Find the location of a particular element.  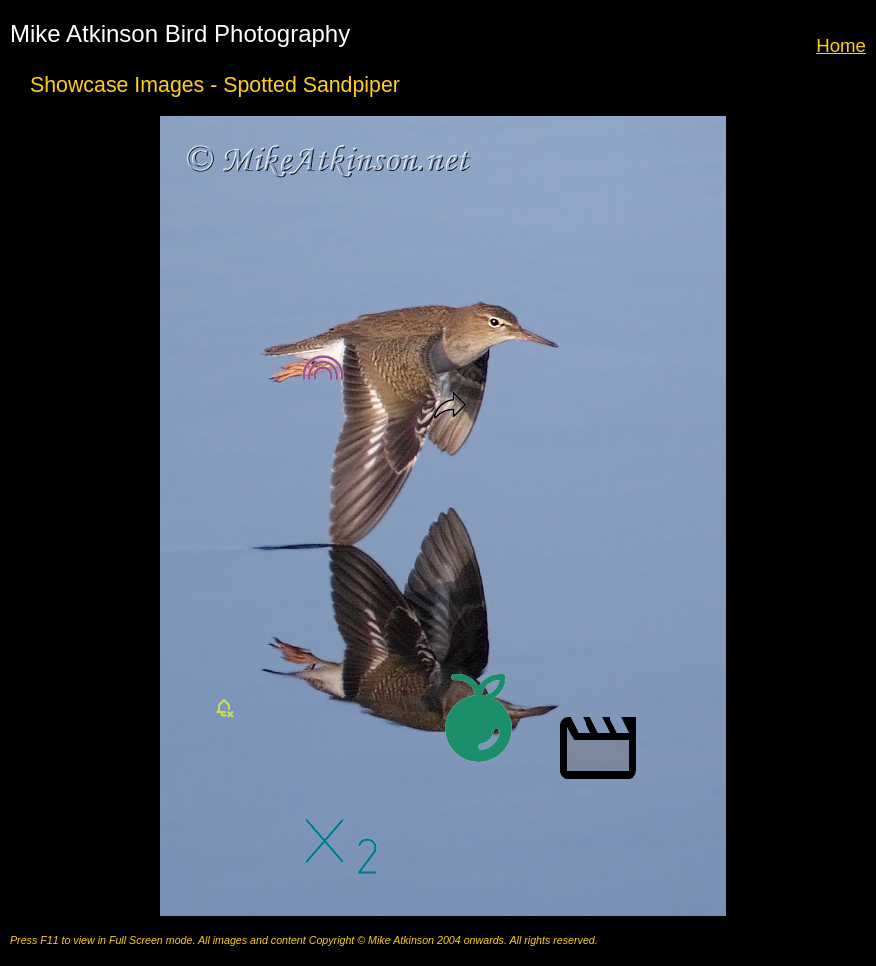

indicates fruit or produce category is located at coordinates (478, 719).